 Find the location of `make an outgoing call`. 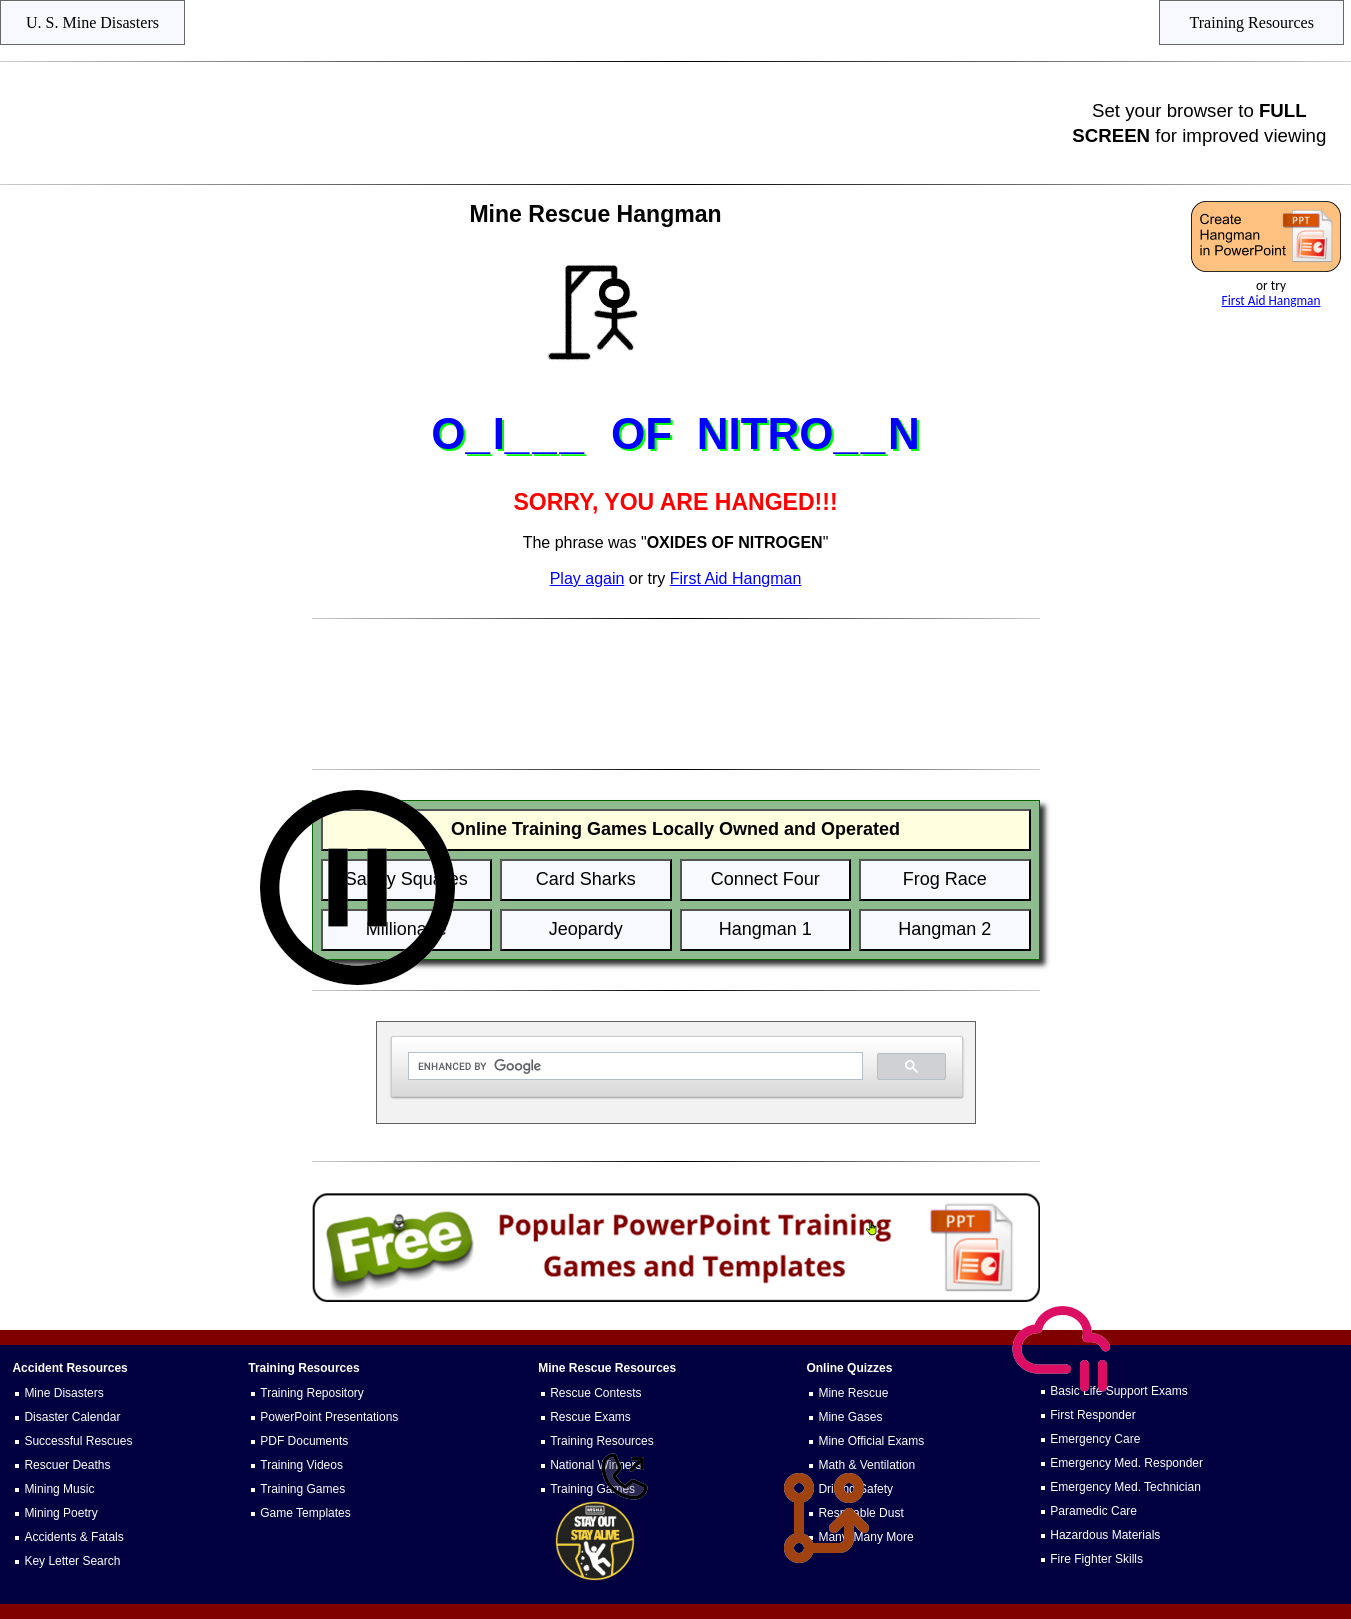

make an outgoing call is located at coordinates (625, 1475).